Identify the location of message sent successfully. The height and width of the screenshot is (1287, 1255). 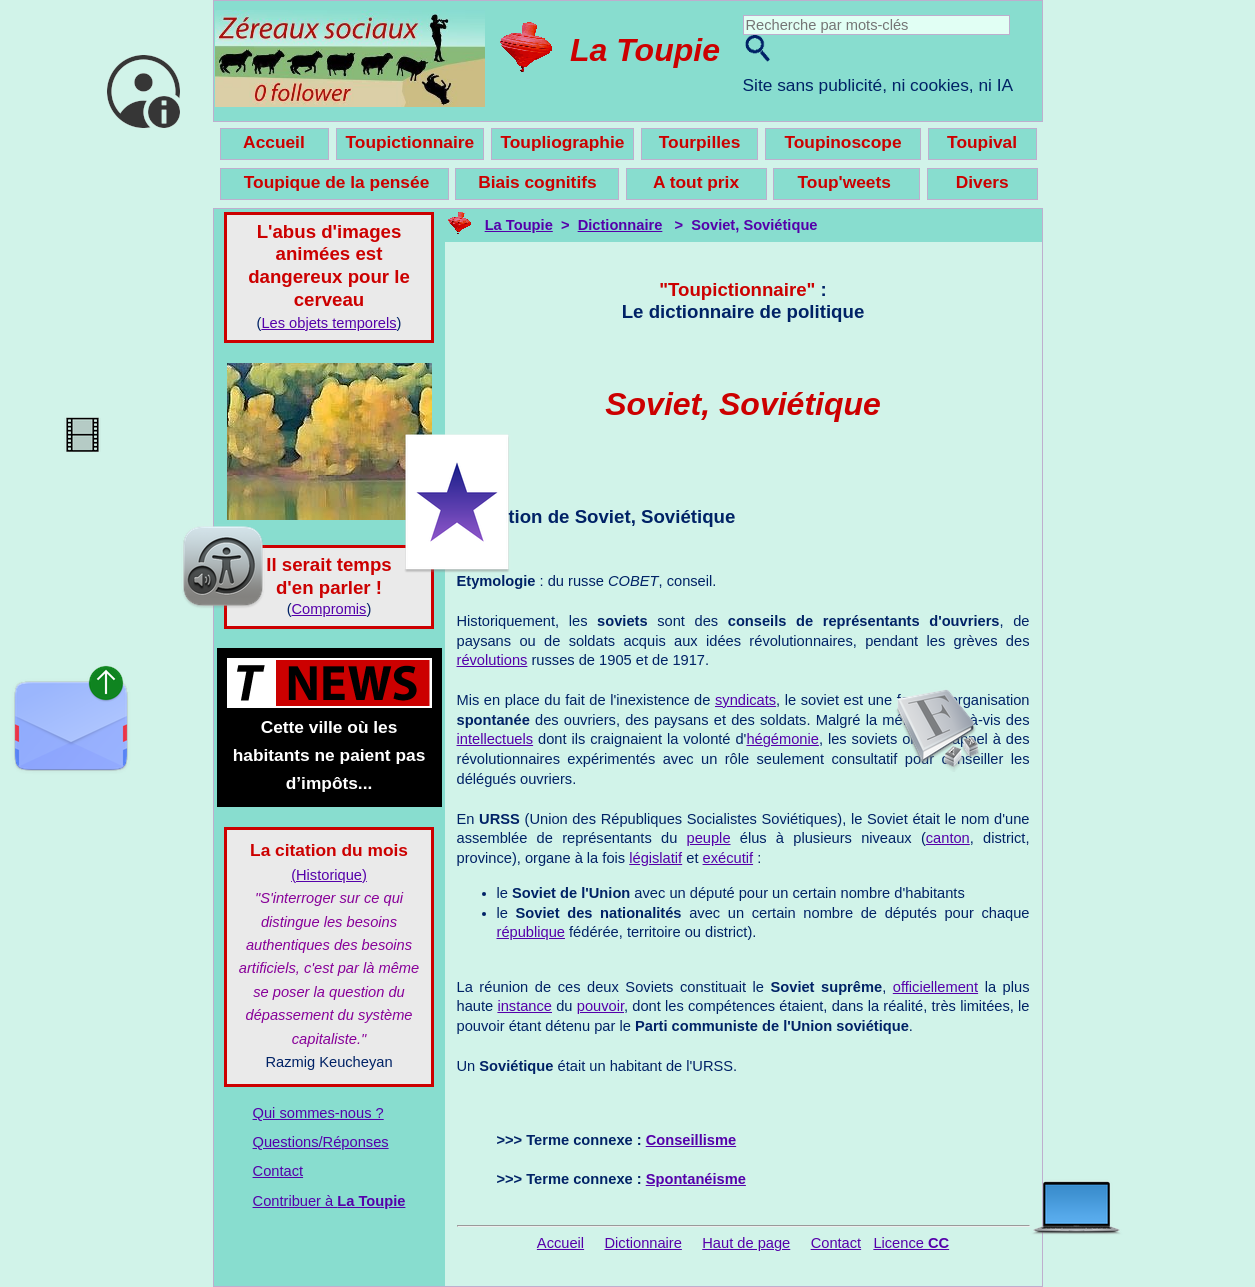
(71, 726).